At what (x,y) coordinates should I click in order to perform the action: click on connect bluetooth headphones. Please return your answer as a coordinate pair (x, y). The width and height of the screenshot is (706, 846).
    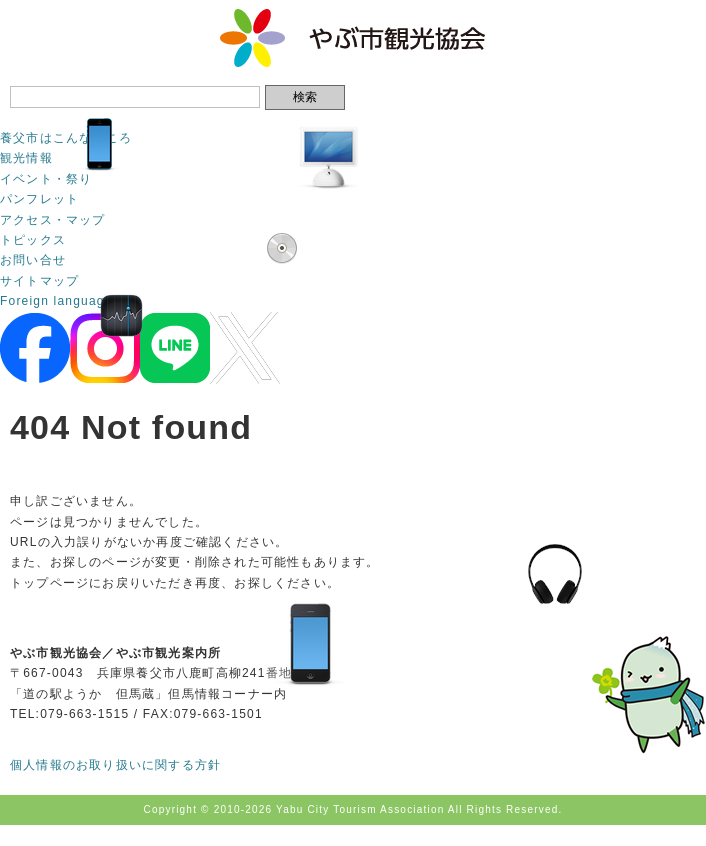
    Looking at the image, I should click on (555, 574).